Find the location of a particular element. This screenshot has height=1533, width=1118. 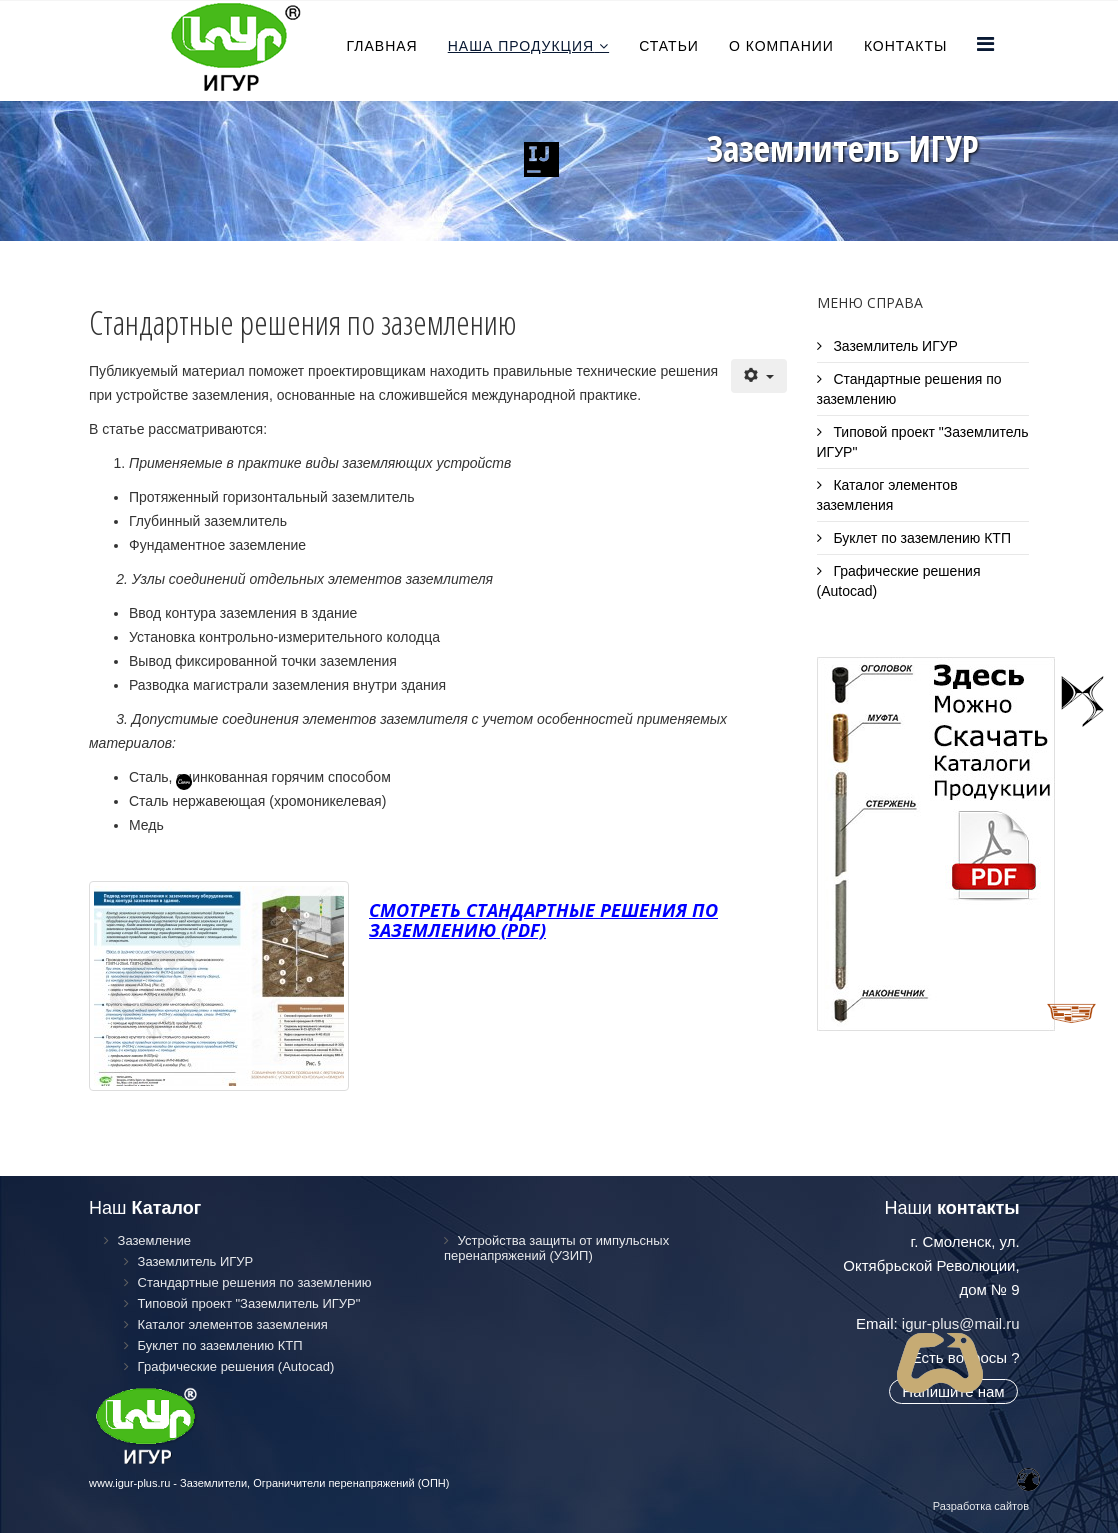

DS Automobiles brand logo is located at coordinates (1082, 701).